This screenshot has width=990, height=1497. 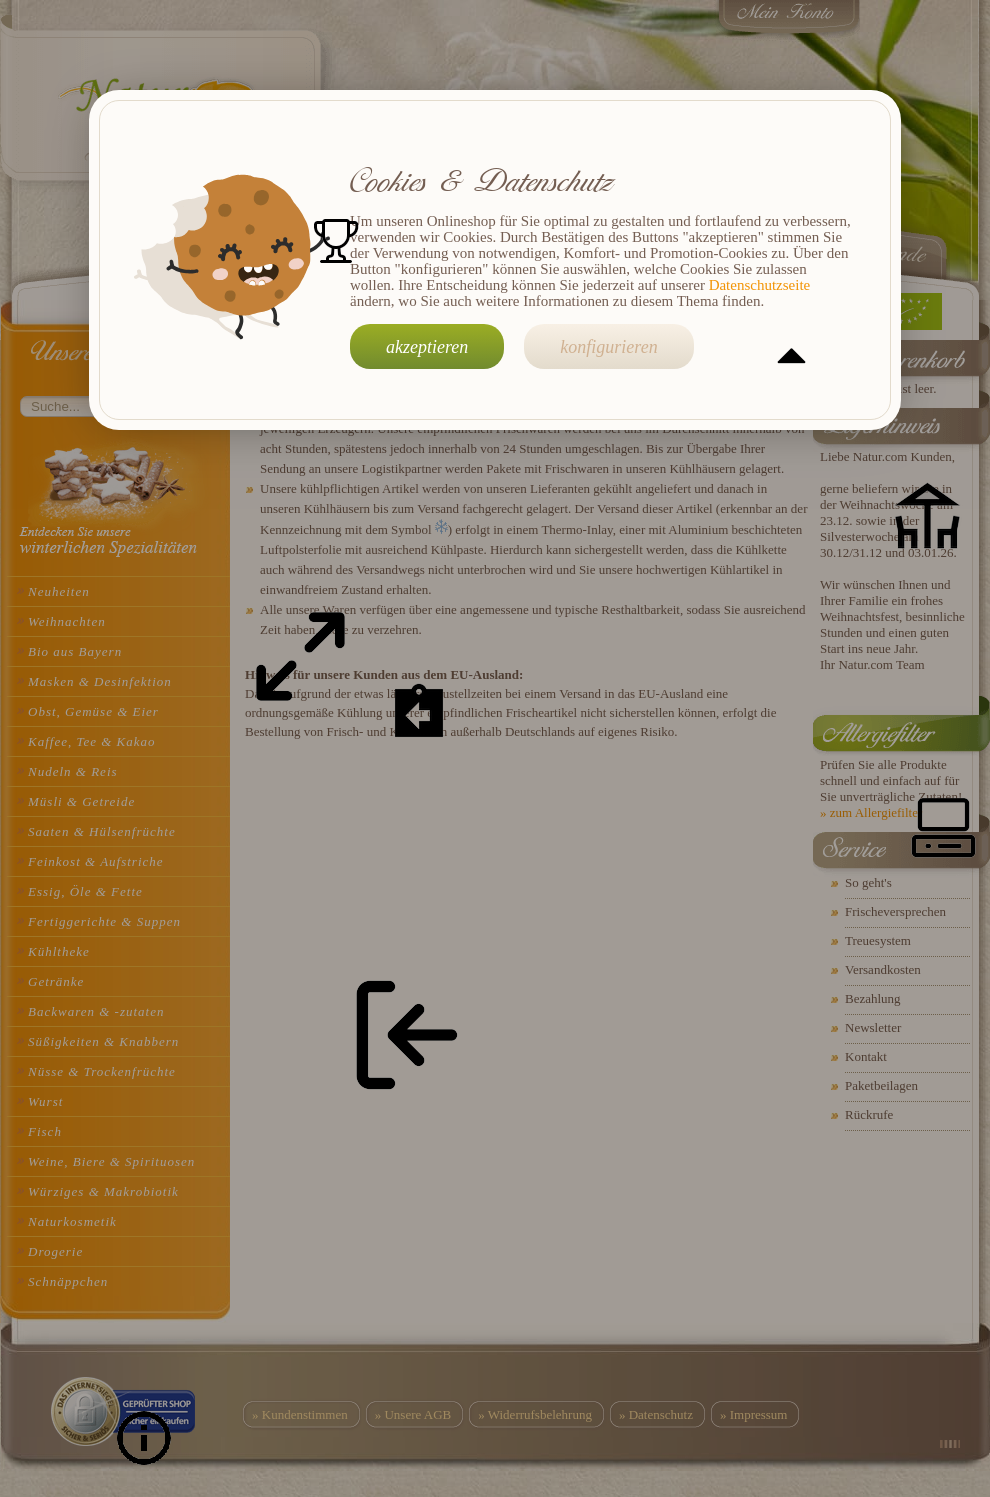 I want to click on access outdoor deck or patio settings, so click(x=927, y=515).